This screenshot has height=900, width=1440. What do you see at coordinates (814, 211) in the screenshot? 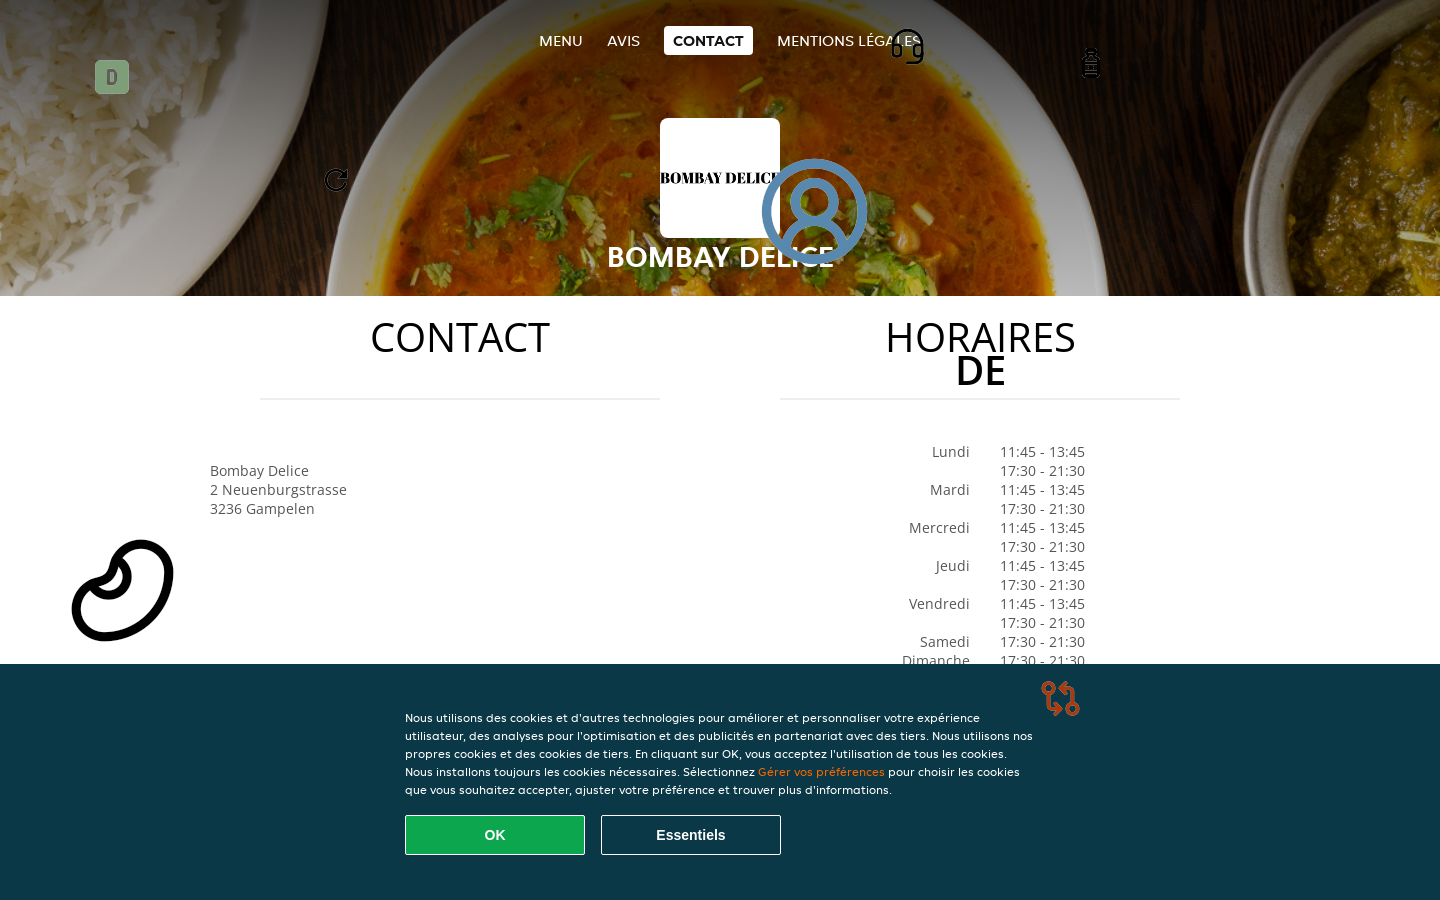
I see `view your profile` at bounding box center [814, 211].